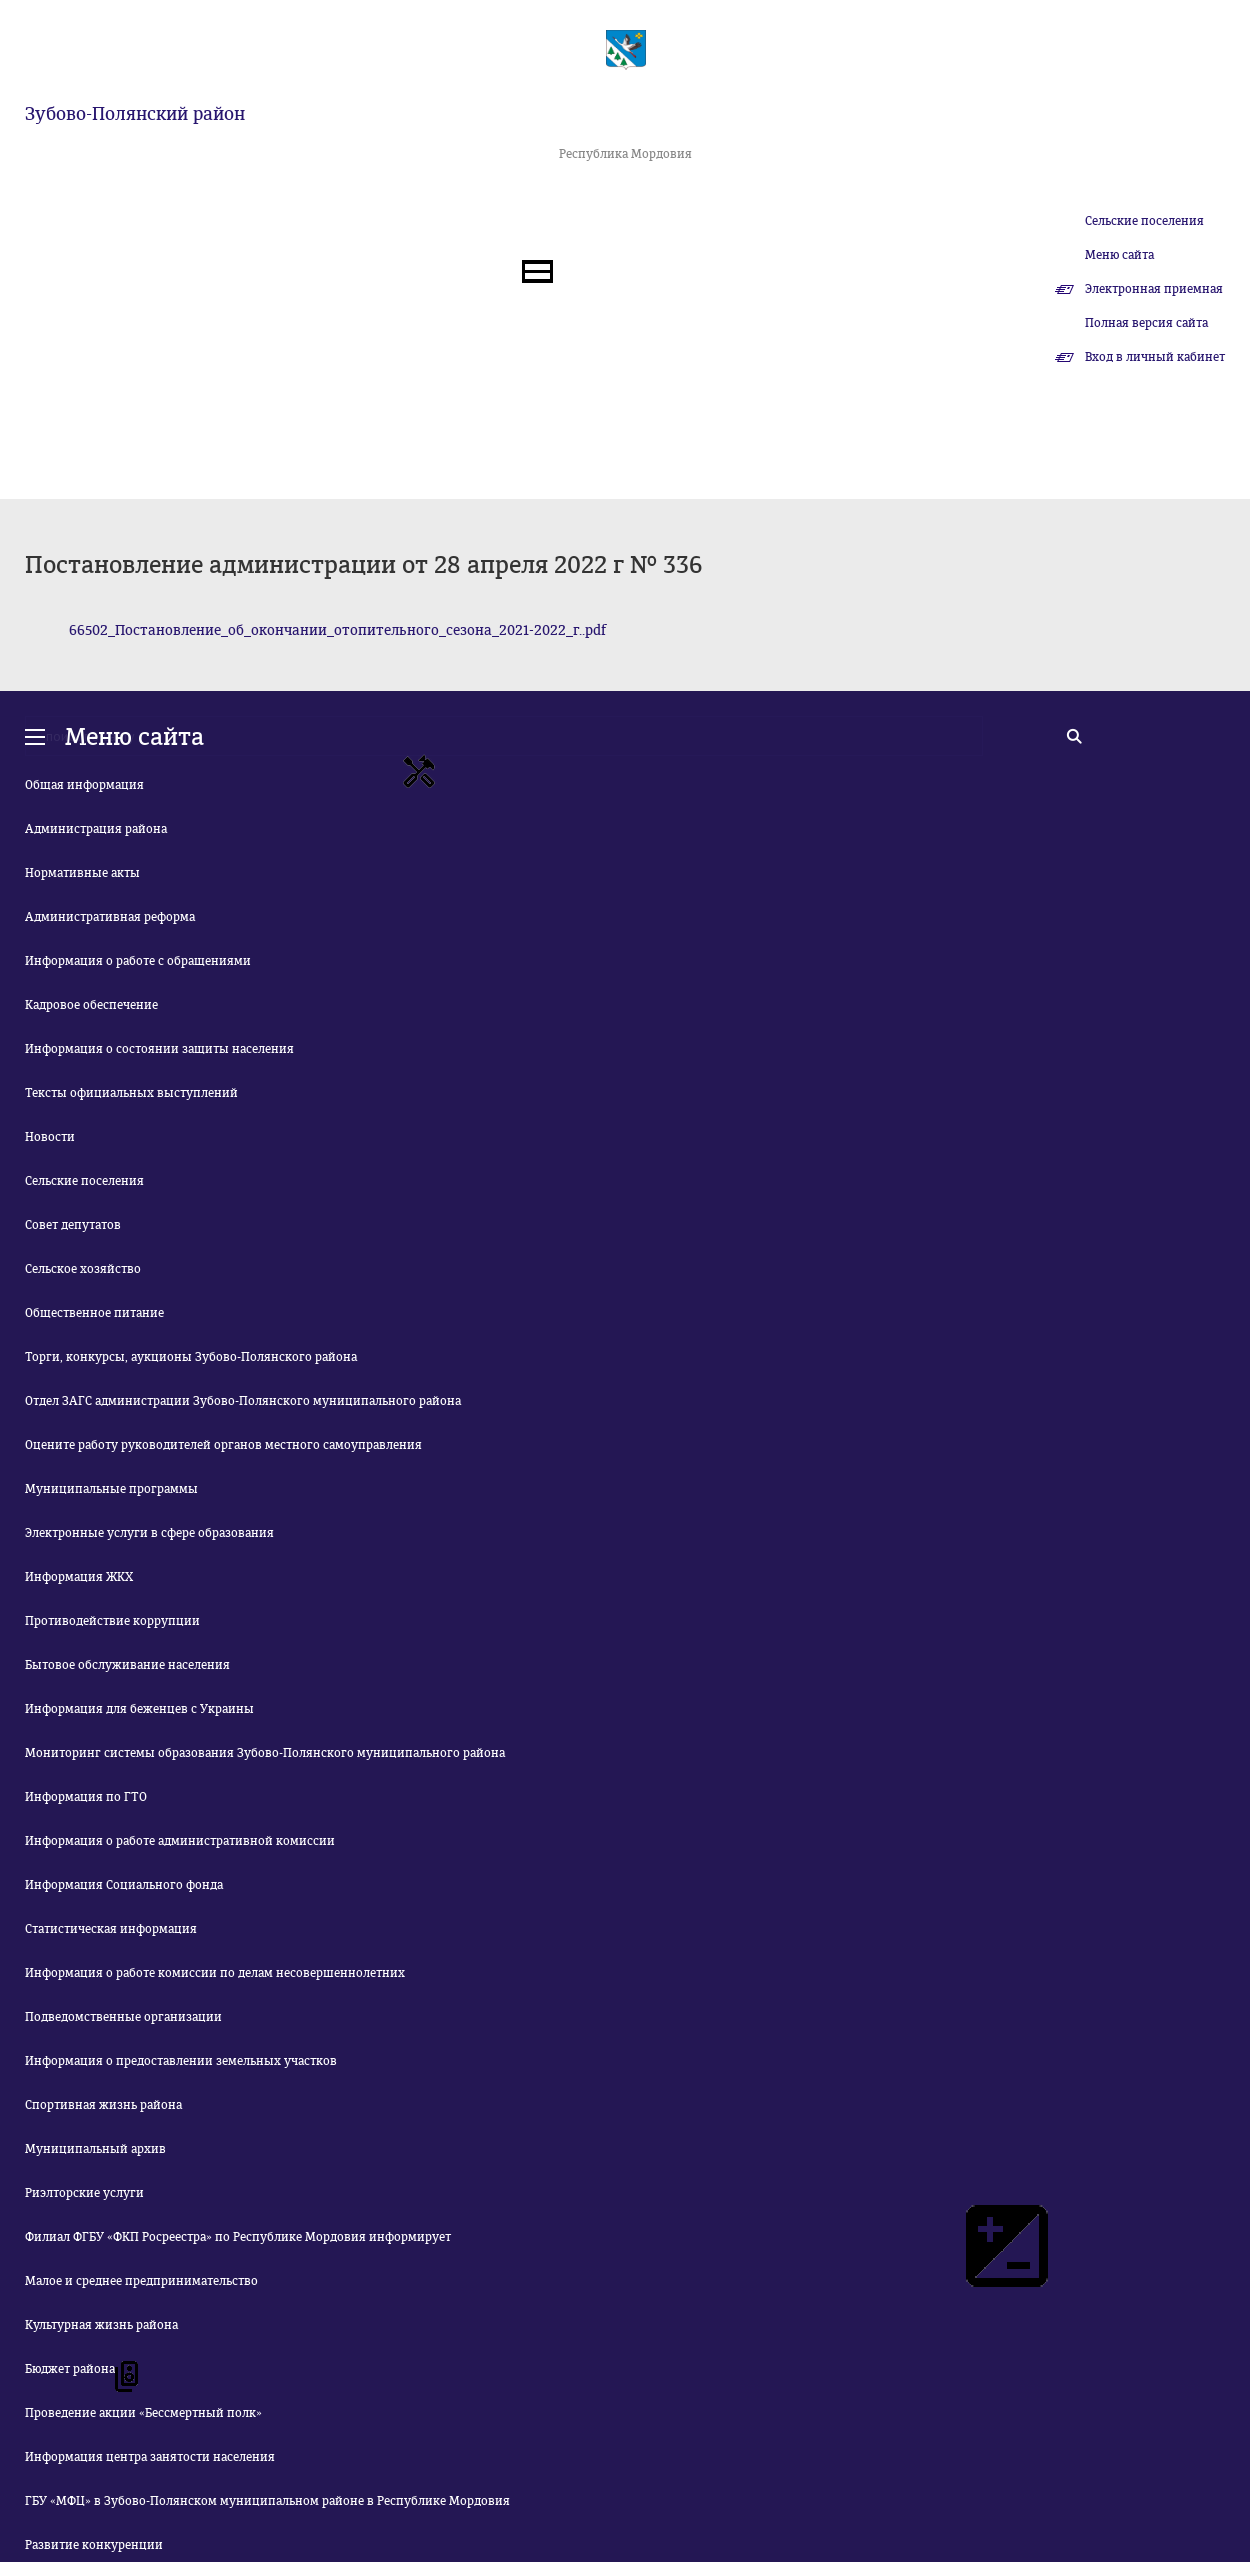  Describe the element at coordinates (126, 2376) in the screenshot. I see `access speaker group settings` at that location.